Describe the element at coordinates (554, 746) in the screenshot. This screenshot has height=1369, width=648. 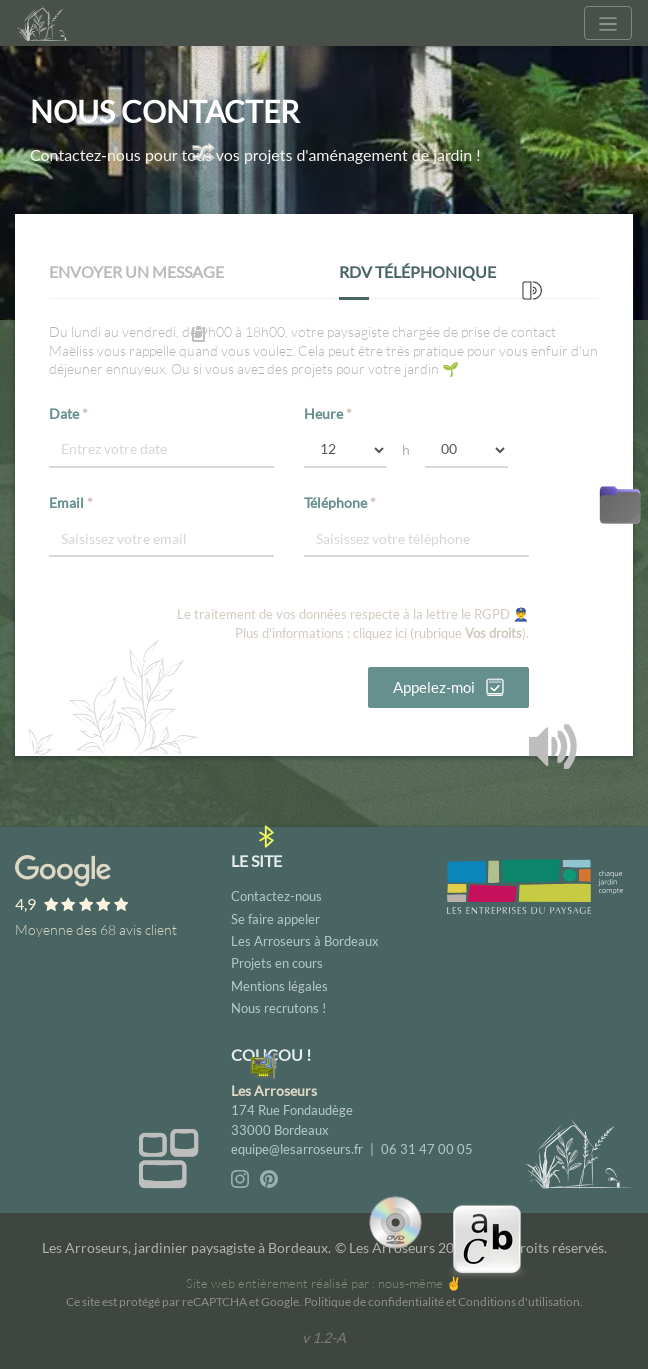
I see `indicates volume is set to high` at that location.